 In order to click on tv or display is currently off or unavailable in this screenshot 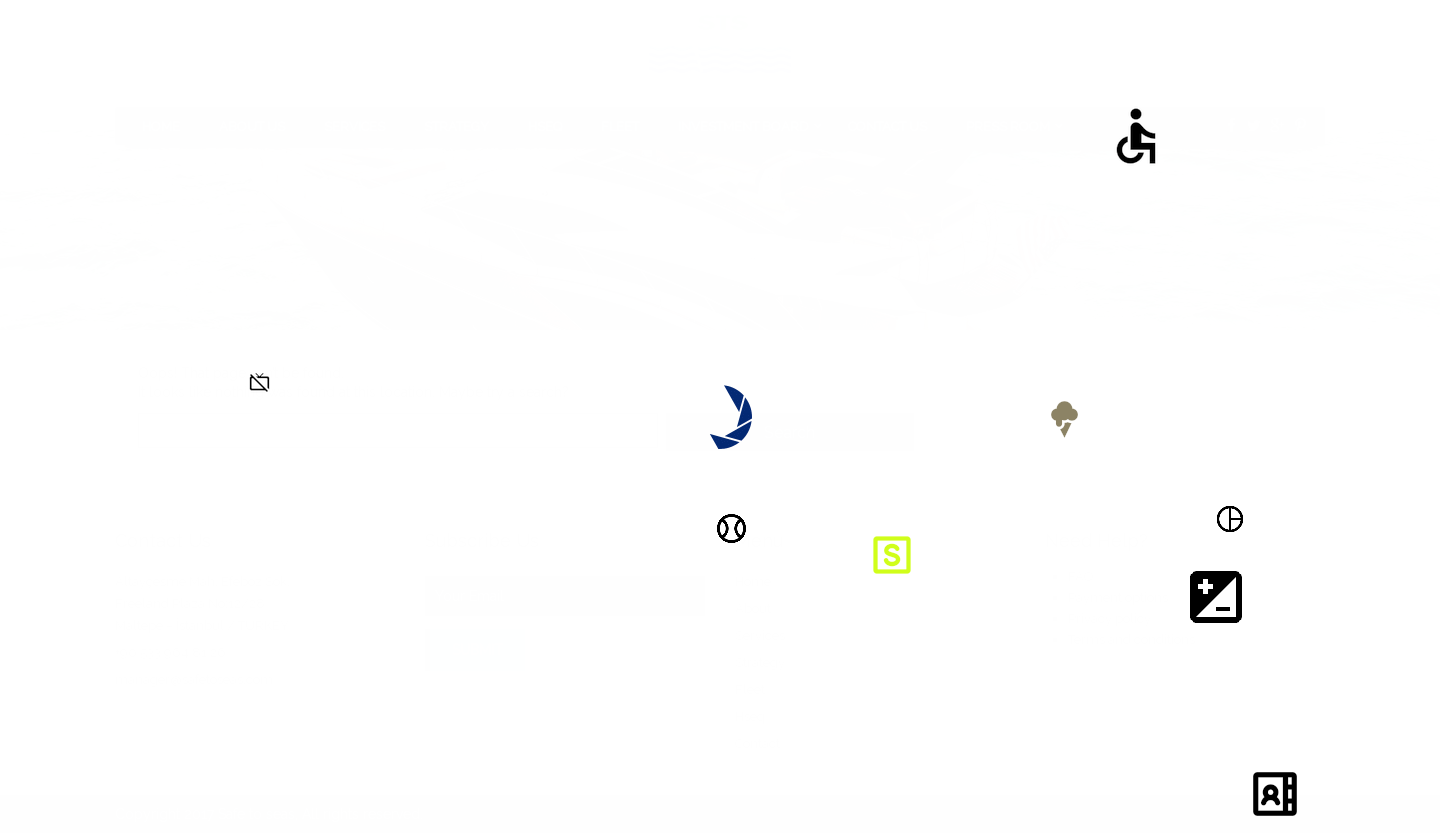, I will do `click(259, 382)`.